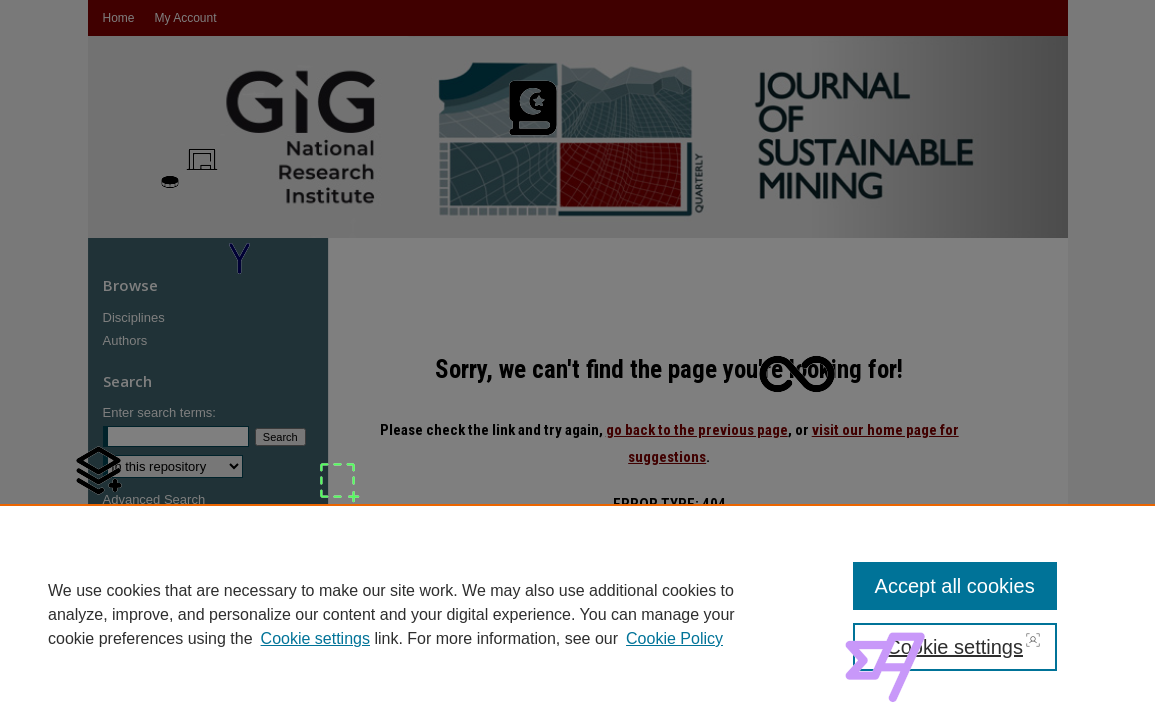 This screenshot has width=1155, height=724. Describe the element at coordinates (797, 374) in the screenshot. I see `indicates unlimited or infinite content` at that location.